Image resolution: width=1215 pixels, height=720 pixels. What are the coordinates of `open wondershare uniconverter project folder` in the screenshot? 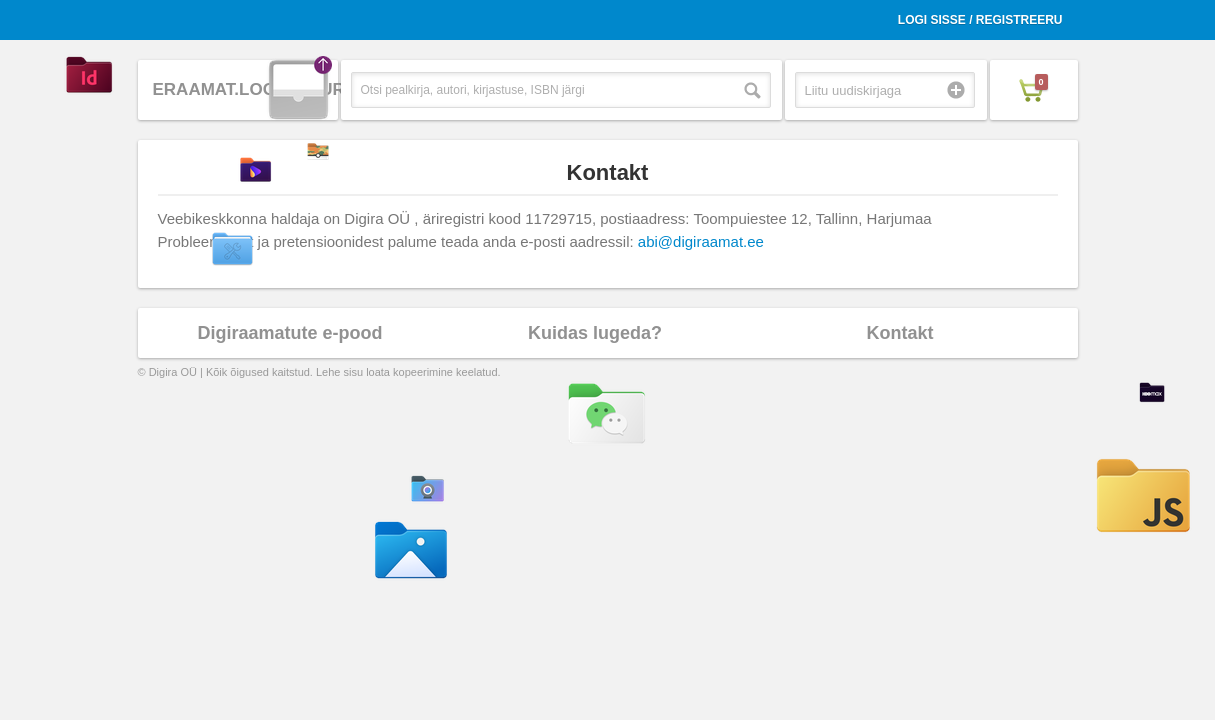 It's located at (255, 170).